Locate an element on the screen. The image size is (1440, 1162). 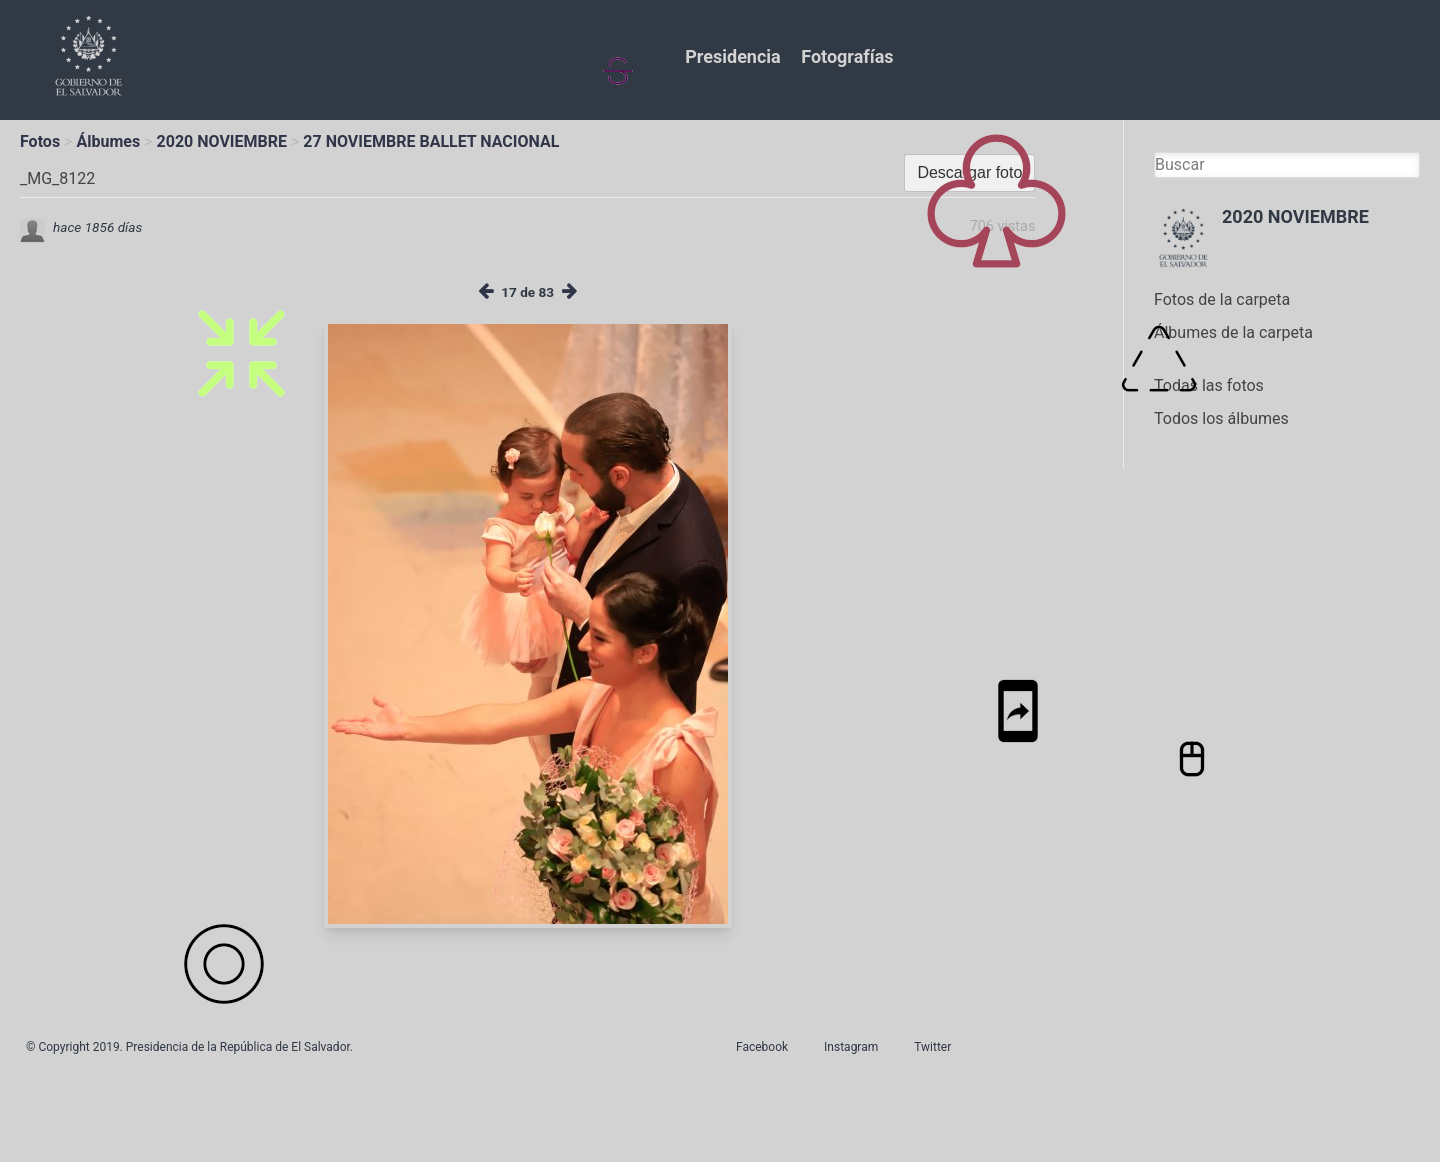
indicates clubs suit in a card game is located at coordinates (996, 203).